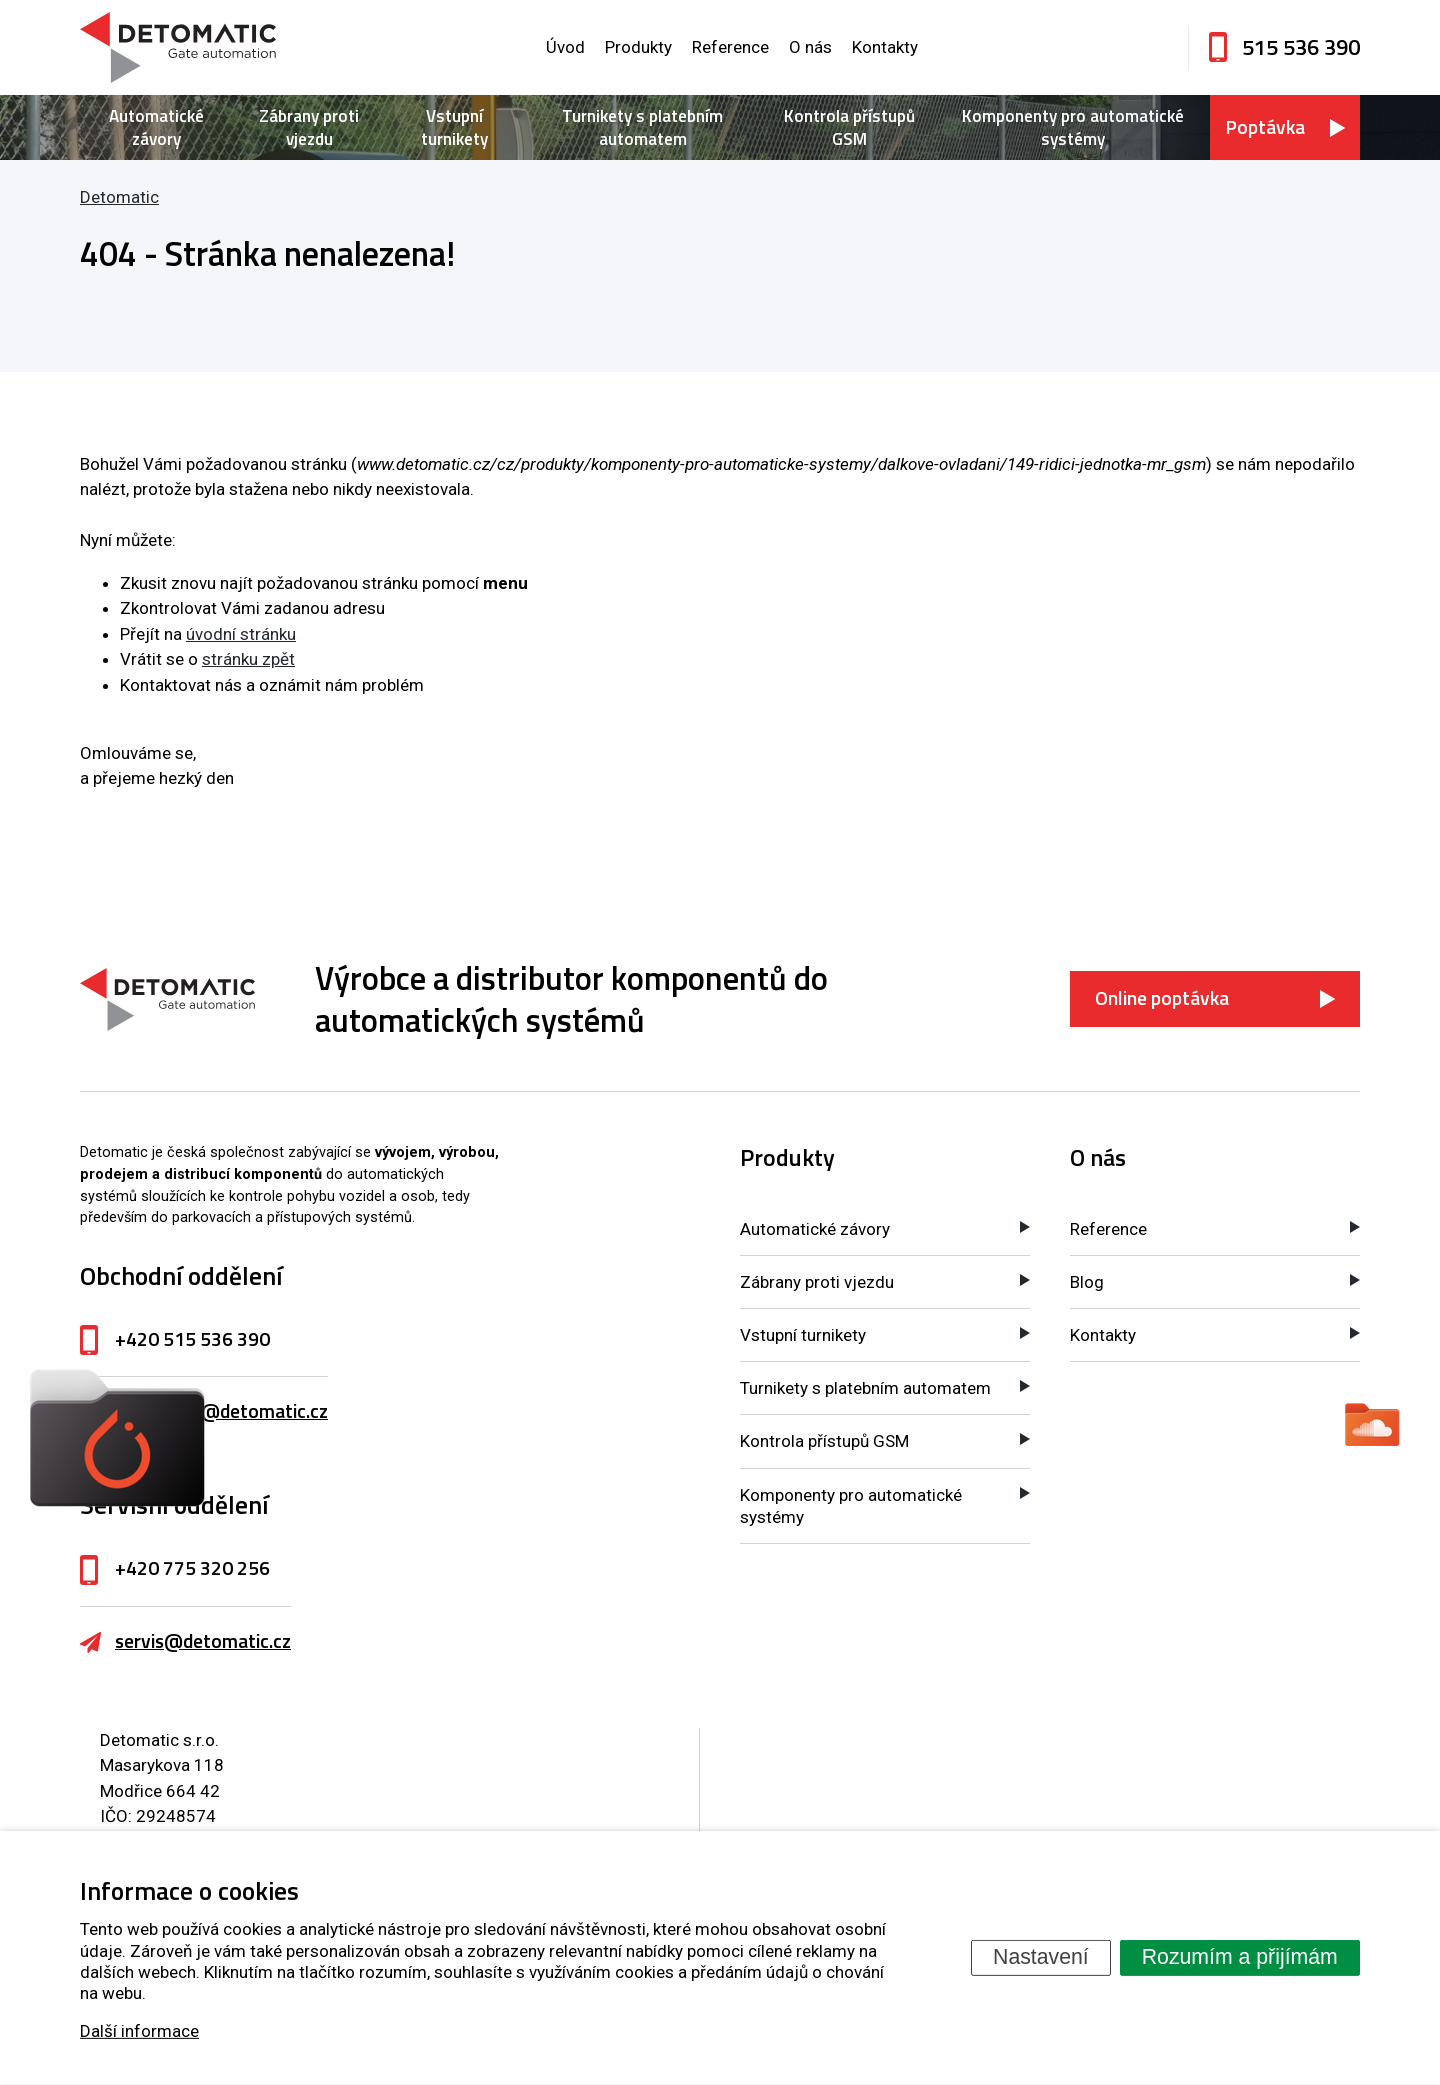  I want to click on open your SoundCloud downloads folder, so click(1372, 1426).